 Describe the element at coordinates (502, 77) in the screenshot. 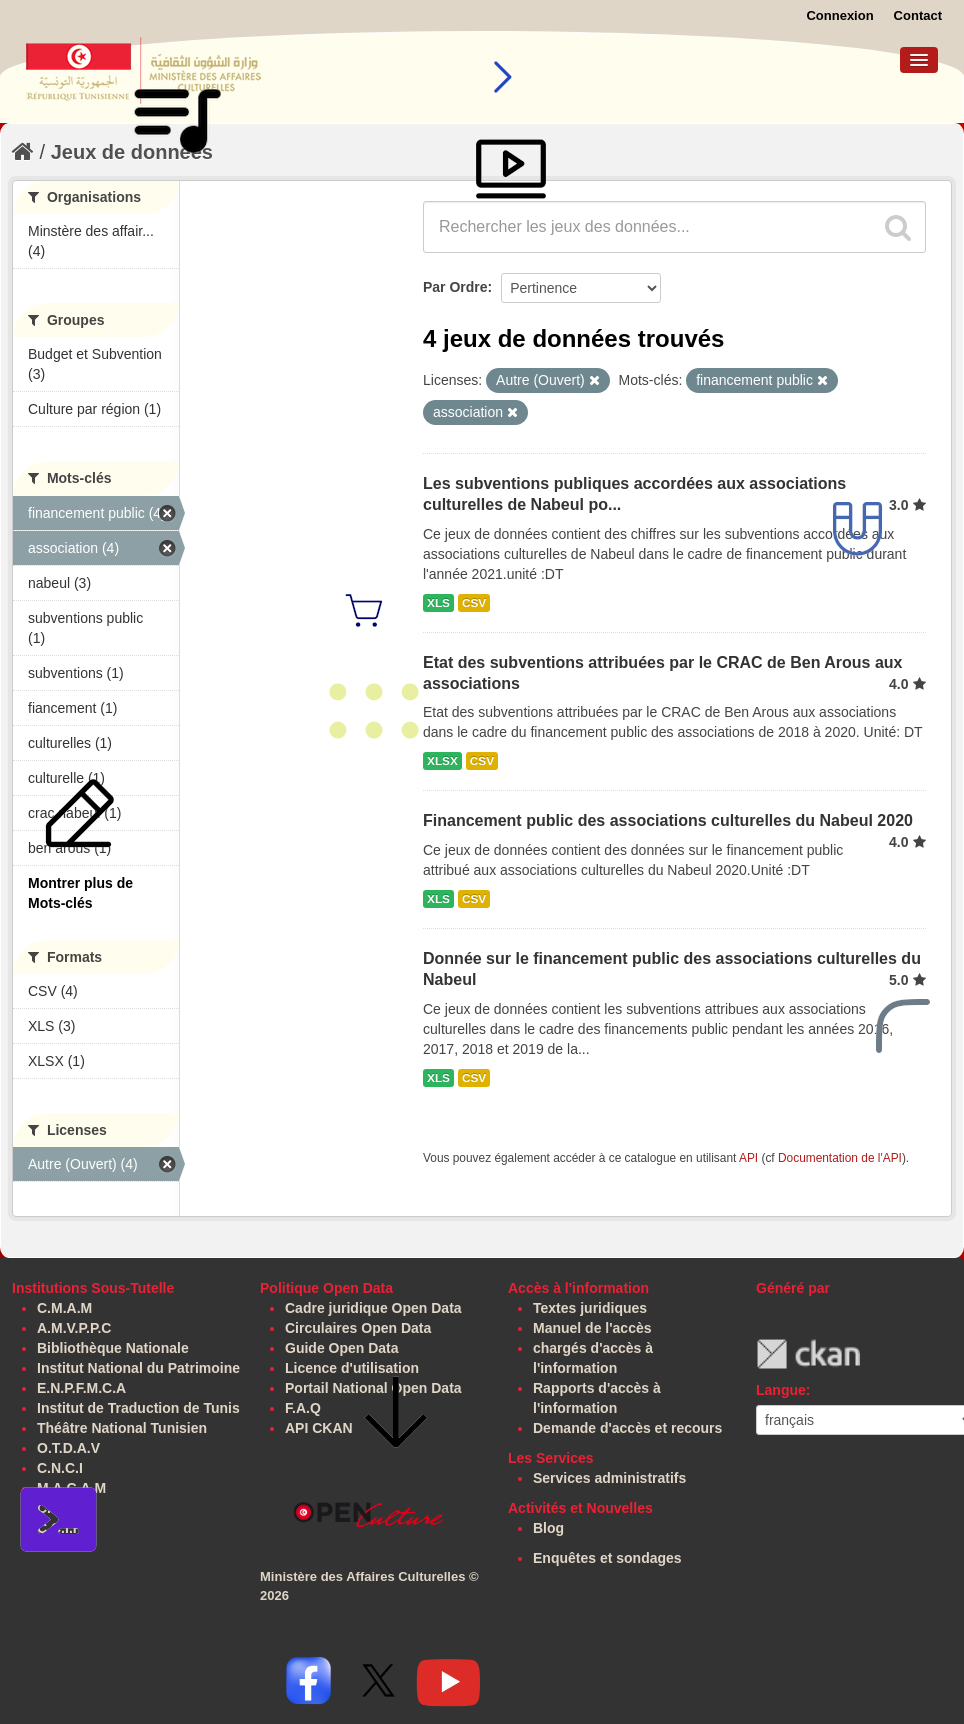

I see `navigate to the next item or page` at that location.